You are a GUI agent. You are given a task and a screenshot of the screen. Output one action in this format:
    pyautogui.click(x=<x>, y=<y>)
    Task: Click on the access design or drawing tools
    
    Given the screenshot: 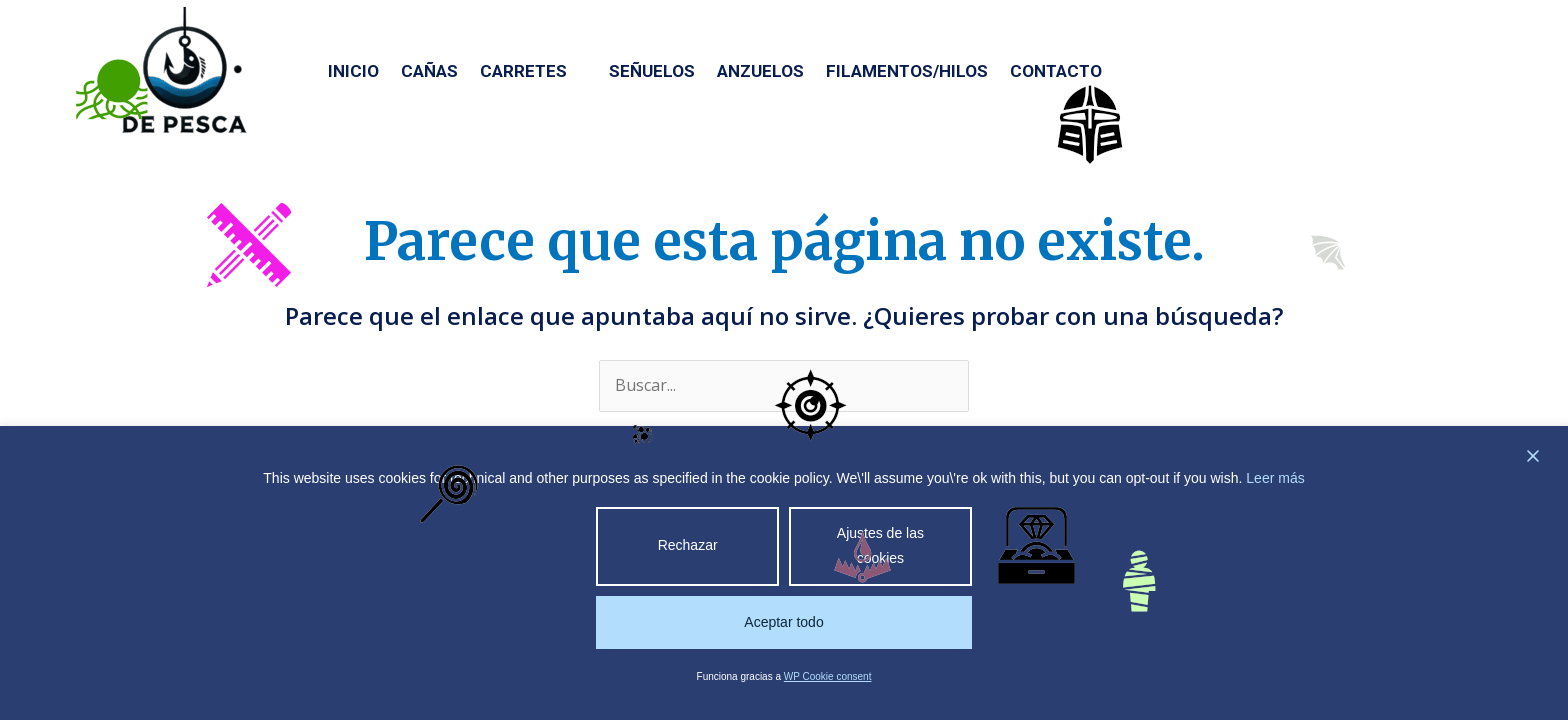 What is the action you would take?
    pyautogui.click(x=249, y=245)
    